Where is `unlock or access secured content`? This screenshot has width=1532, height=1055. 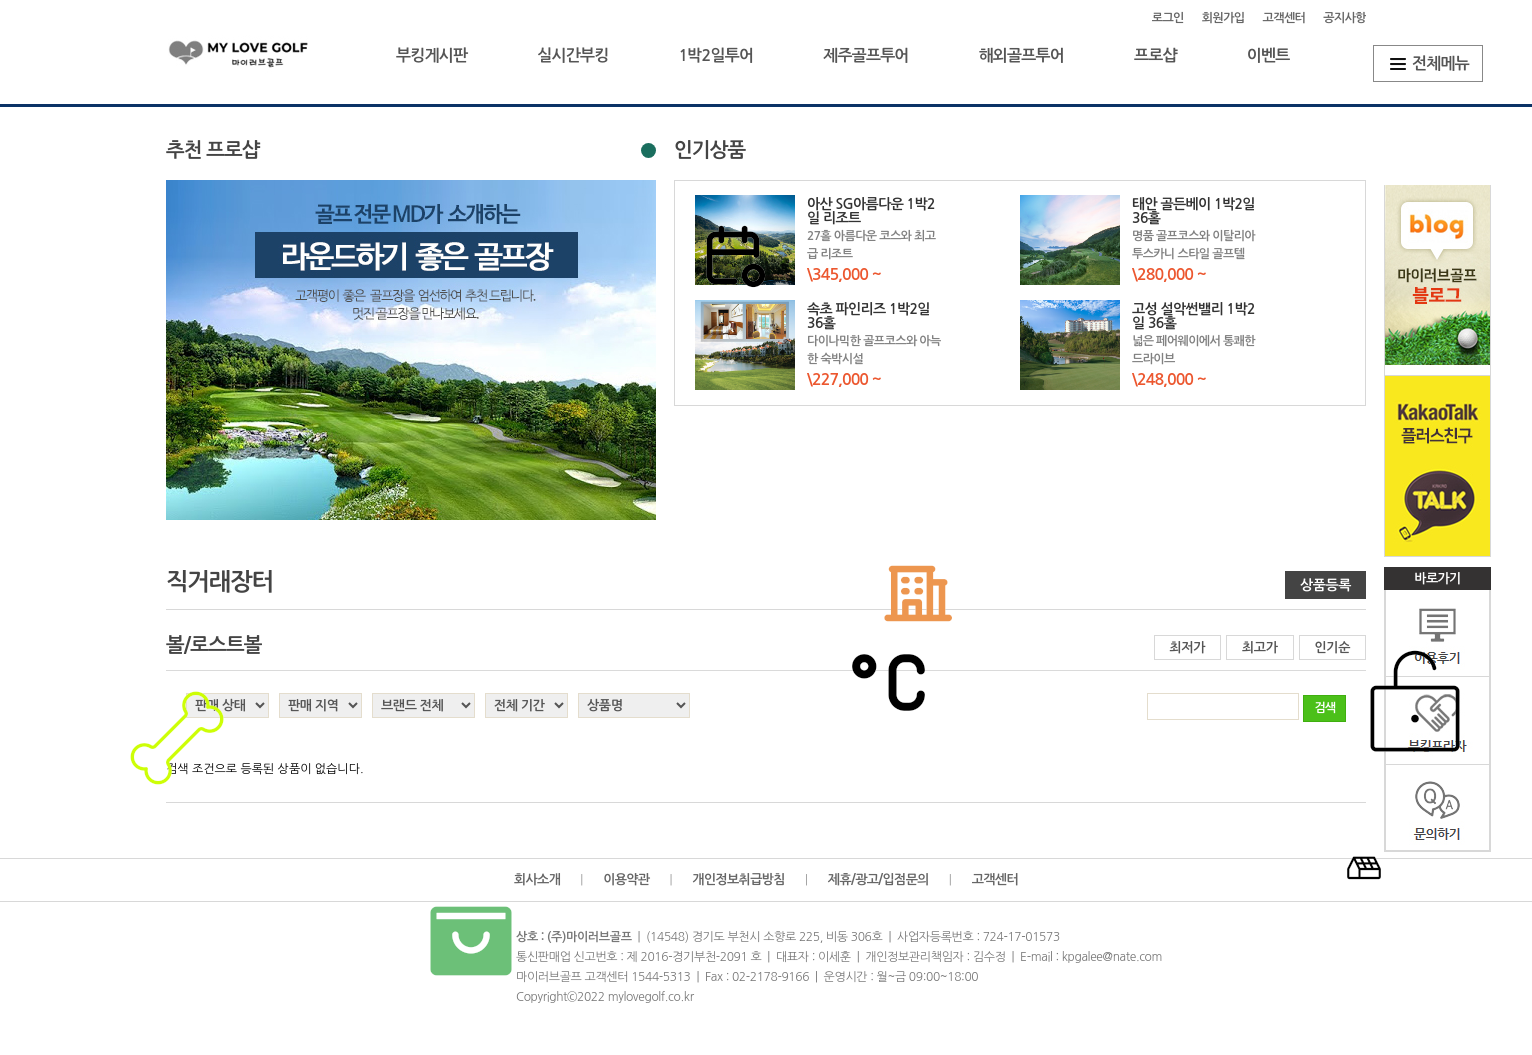
unlock or access secured content is located at coordinates (1415, 707).